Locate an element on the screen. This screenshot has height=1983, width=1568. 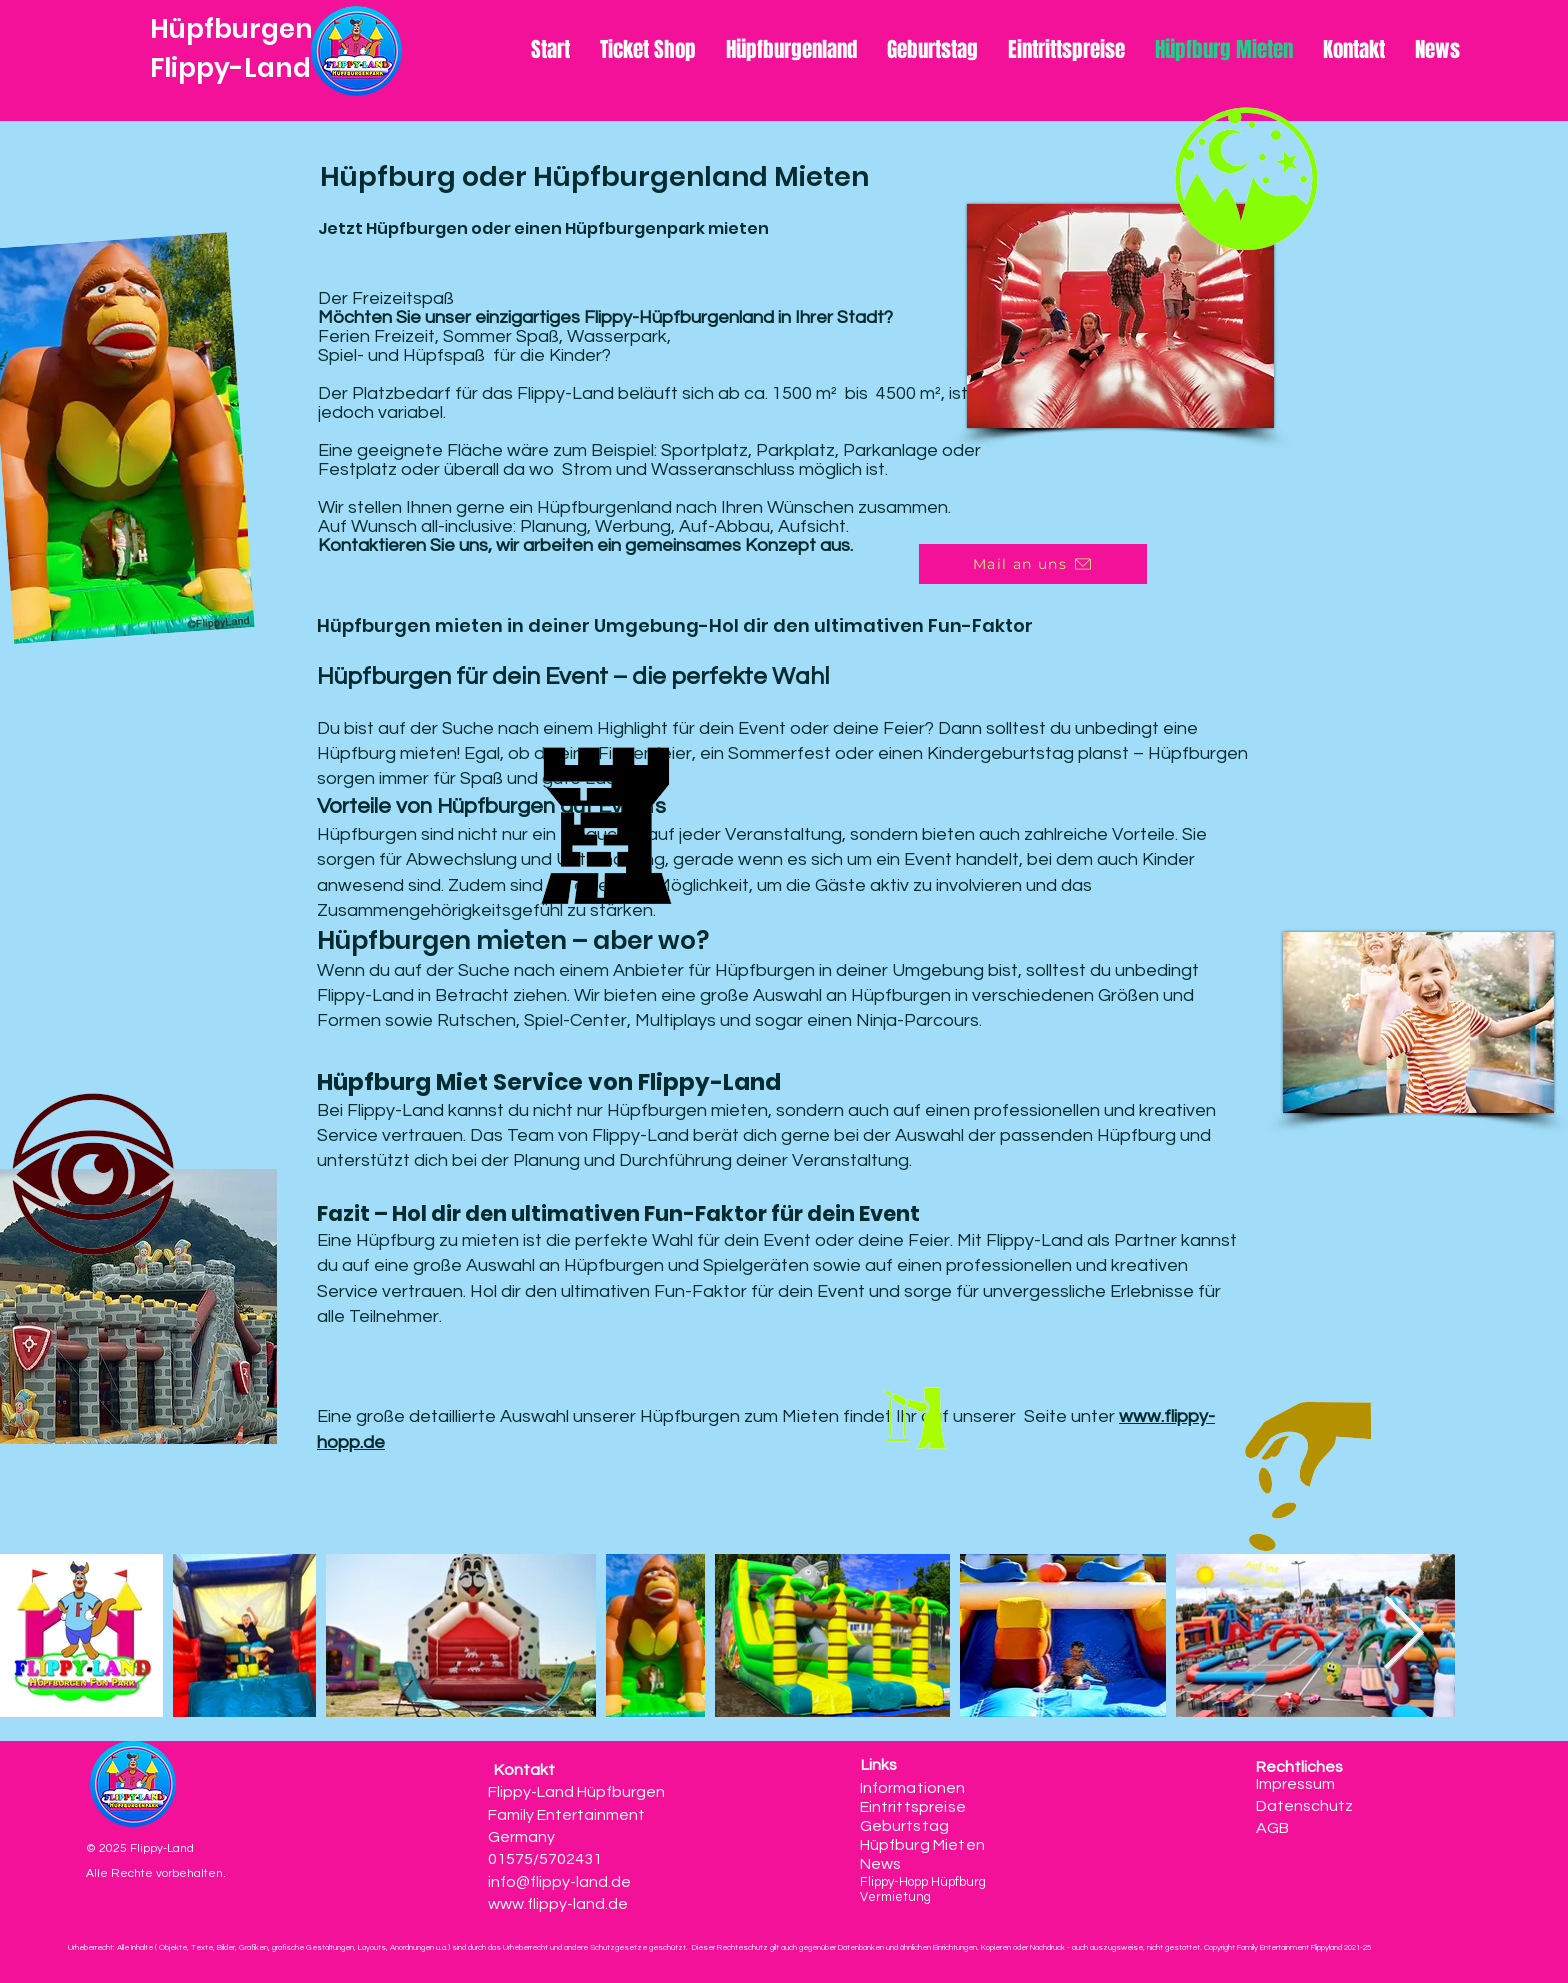
access tower defense or castle-building game mode is located at coordinates (605, 825).